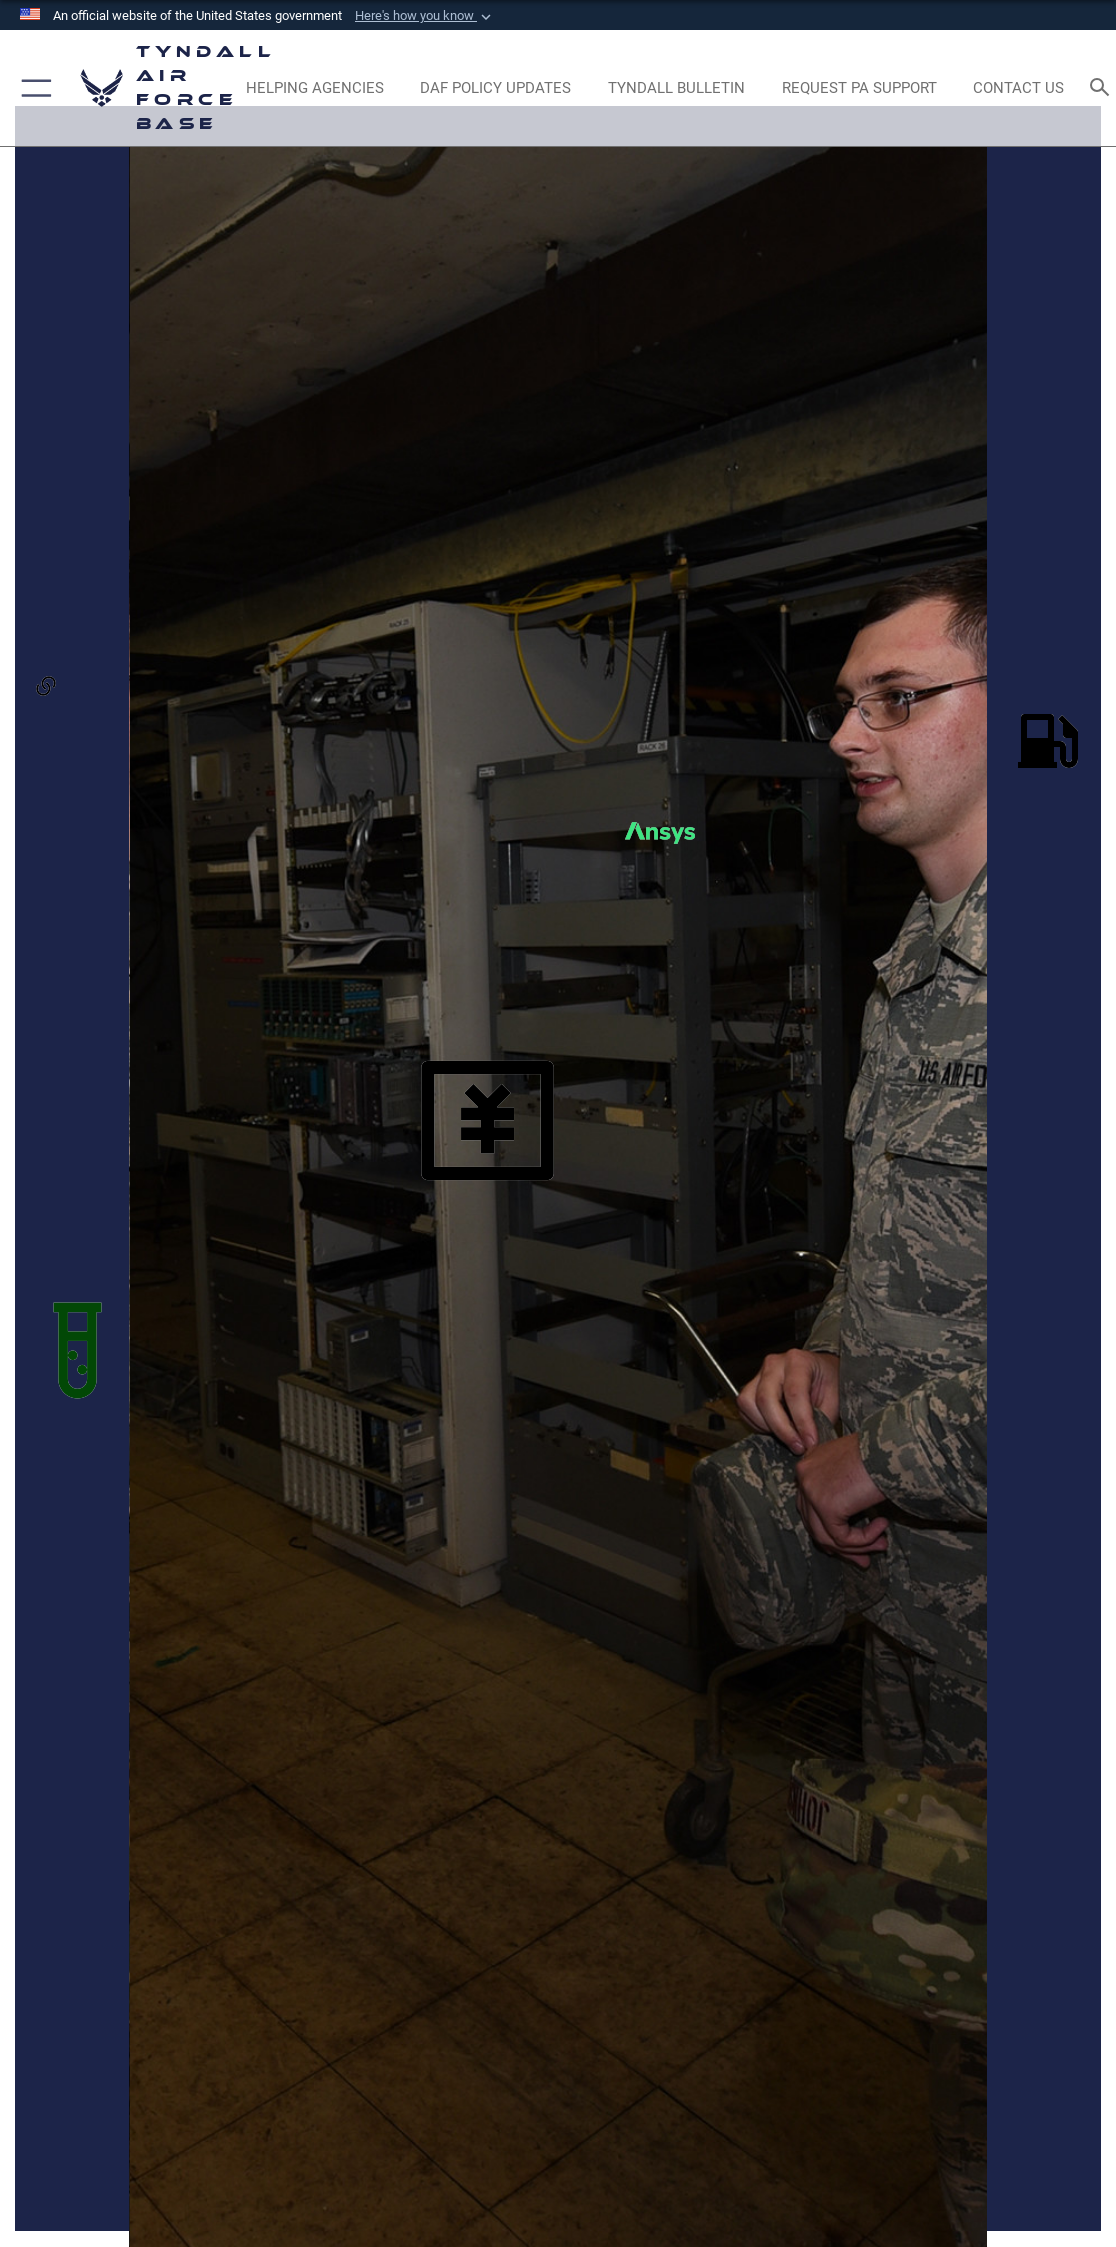  I want to click on access Chinese yuan payment options, so click(487, 1120).